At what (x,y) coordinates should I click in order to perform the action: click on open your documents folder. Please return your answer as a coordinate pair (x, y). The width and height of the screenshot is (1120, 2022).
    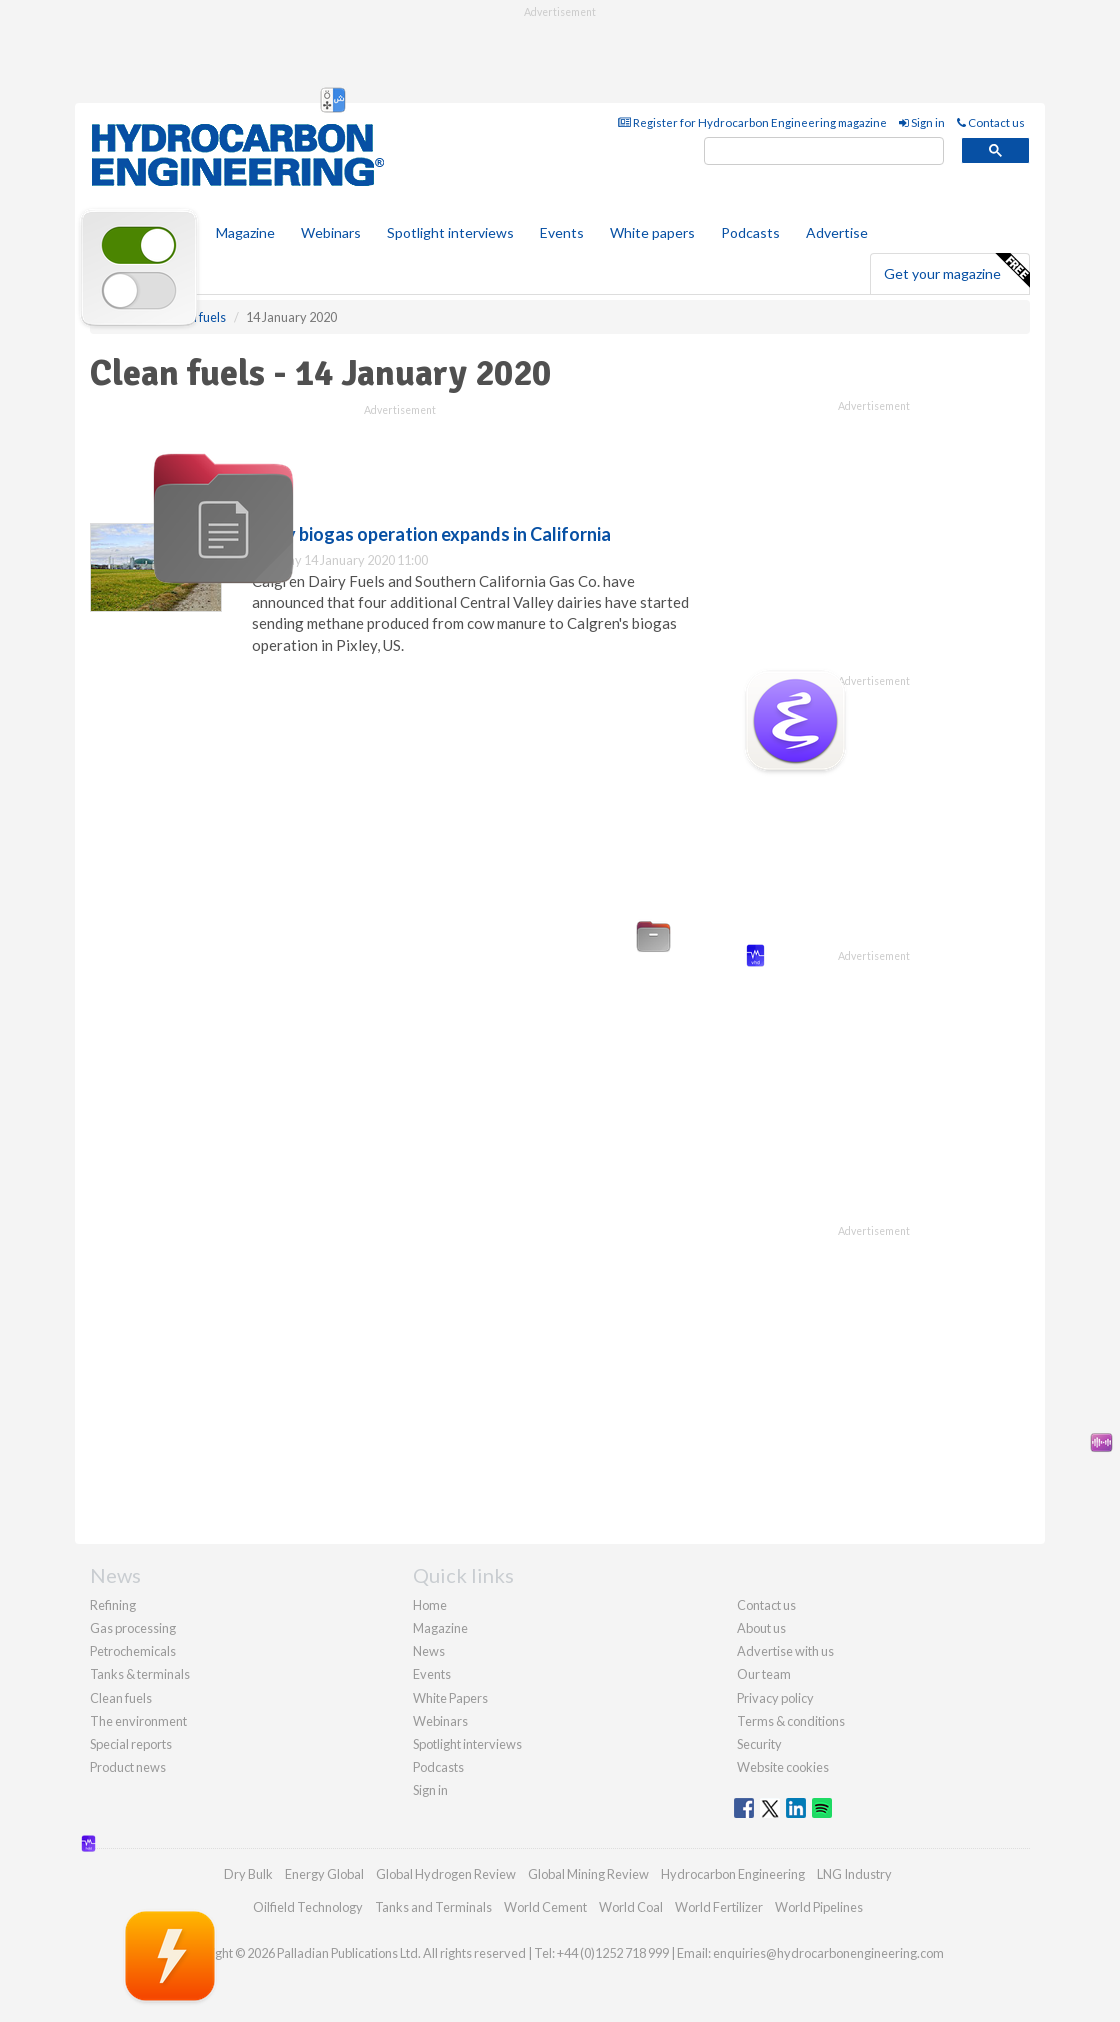
    Looking at the image, I should click on (223, 518).